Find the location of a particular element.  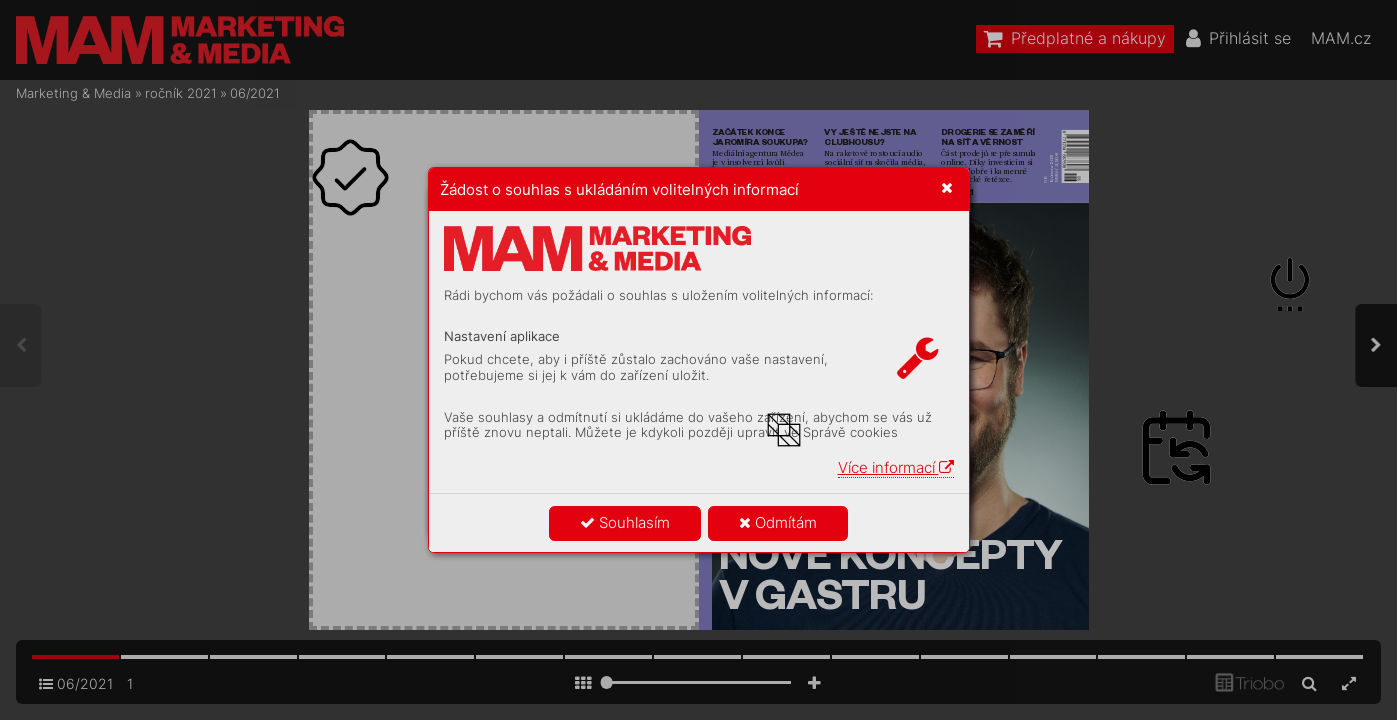

access power or shutdown settings is located at coordinates (1290, 282).